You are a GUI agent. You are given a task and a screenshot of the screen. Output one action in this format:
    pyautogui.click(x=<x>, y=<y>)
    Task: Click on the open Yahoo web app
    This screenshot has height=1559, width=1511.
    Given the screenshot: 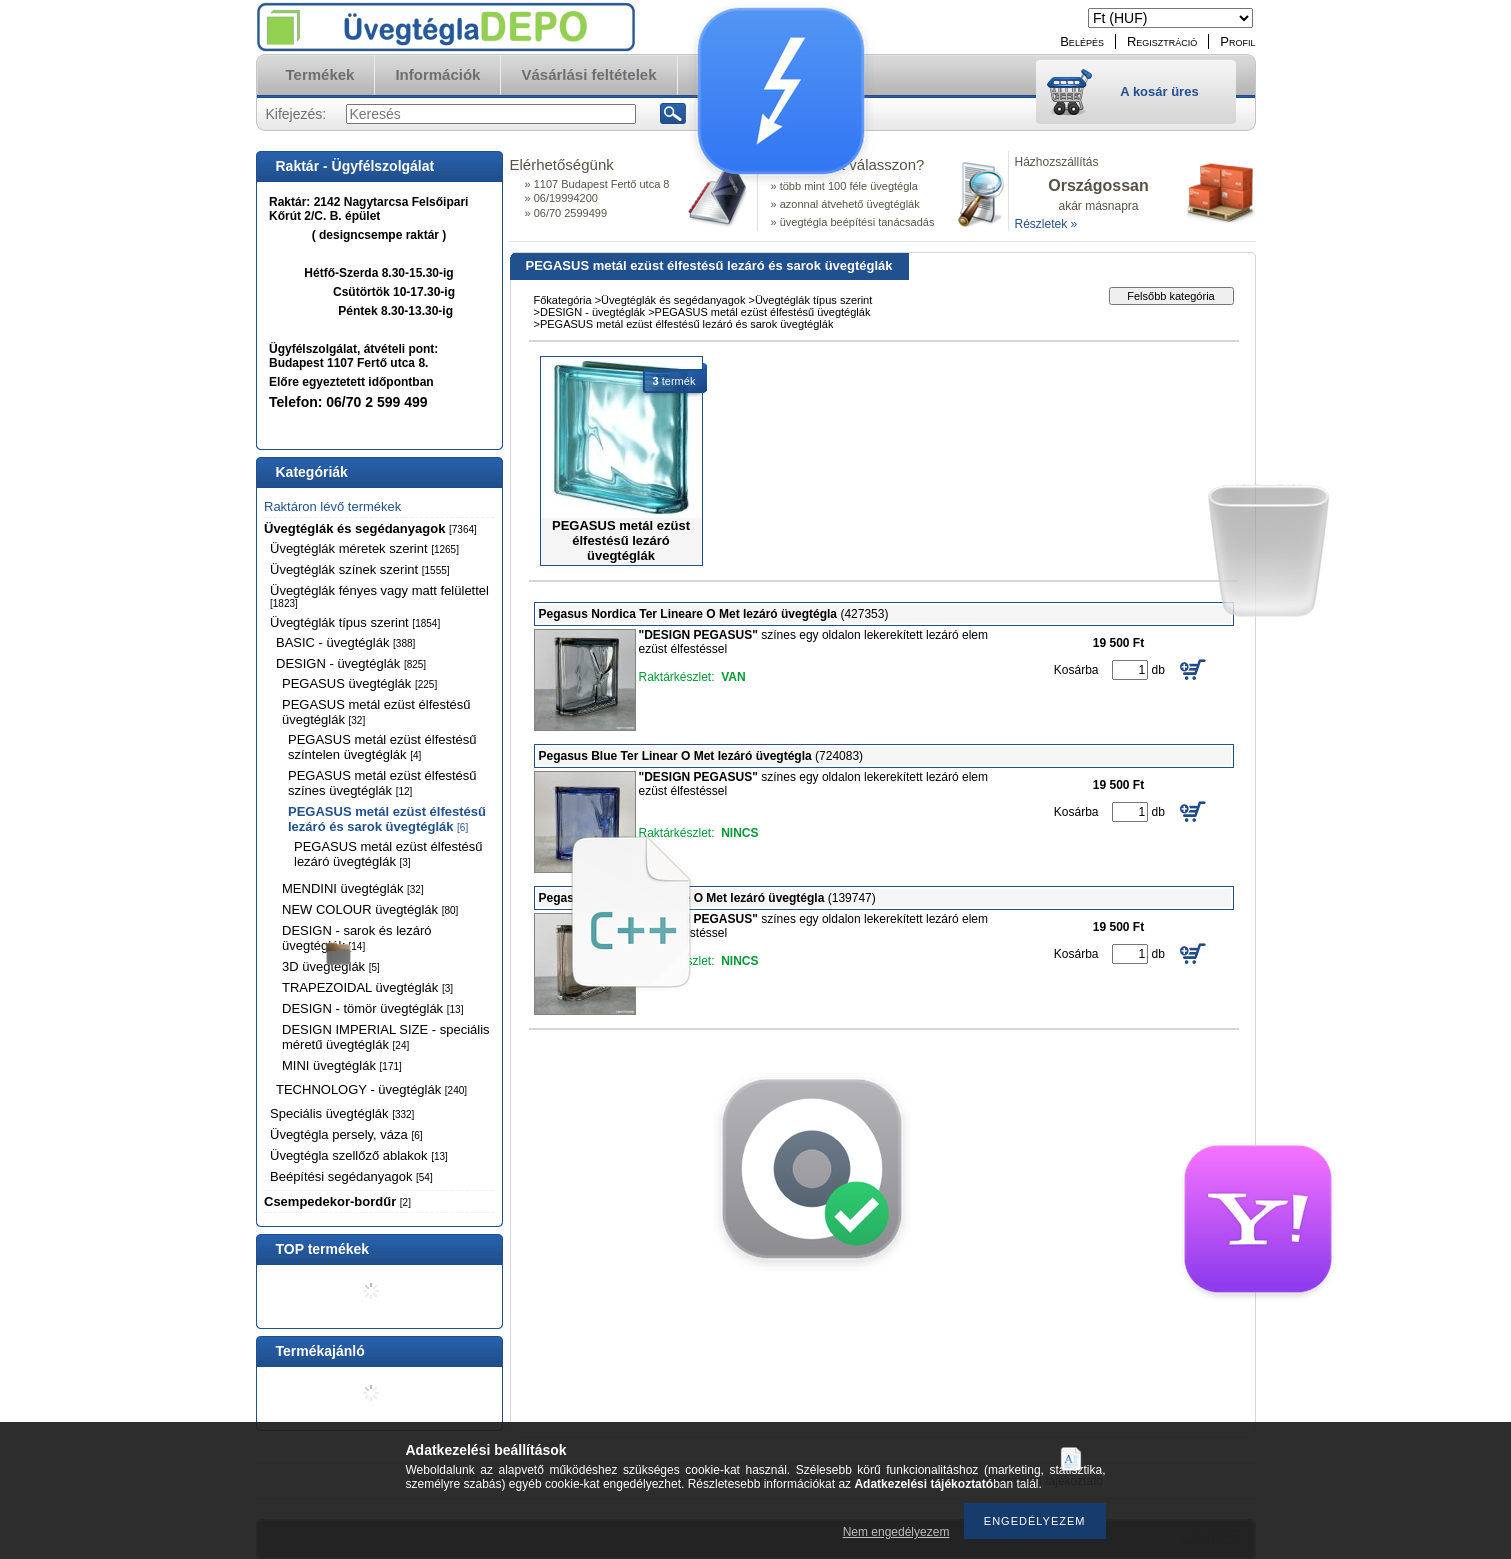 What is the action you would take?
    pyautogui.click(x=1258, y=1219)
    